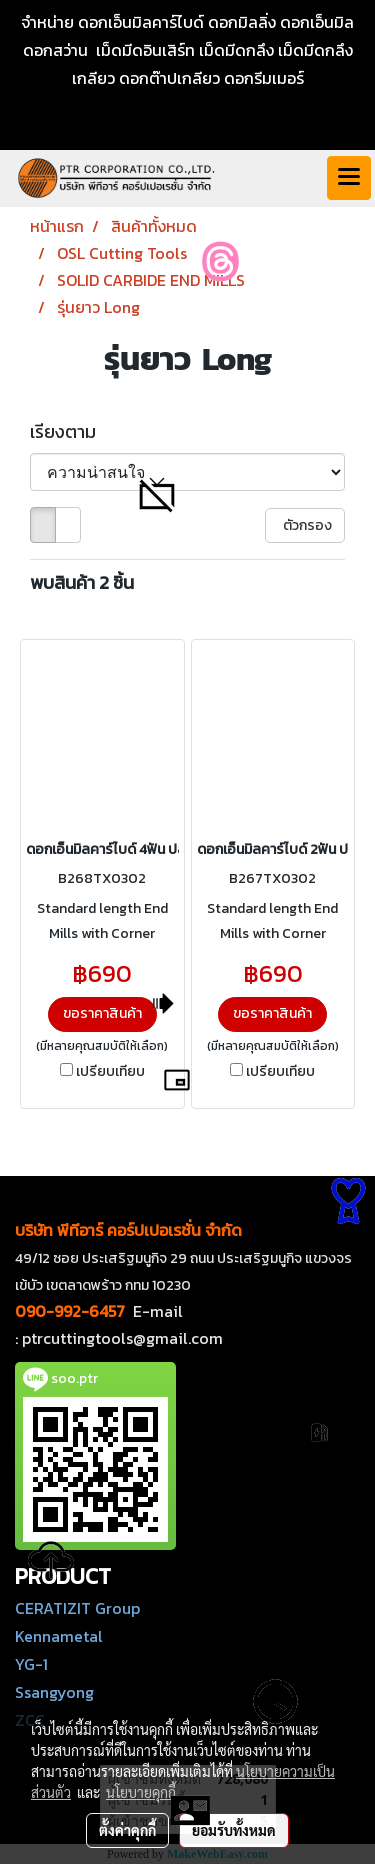 This screenshot has height=1864, width=375. What do you see at coordinates (162, 1003) in the screenshot?
I see `skip forward or advance multiple steps` at bounding box center [162, 1003].